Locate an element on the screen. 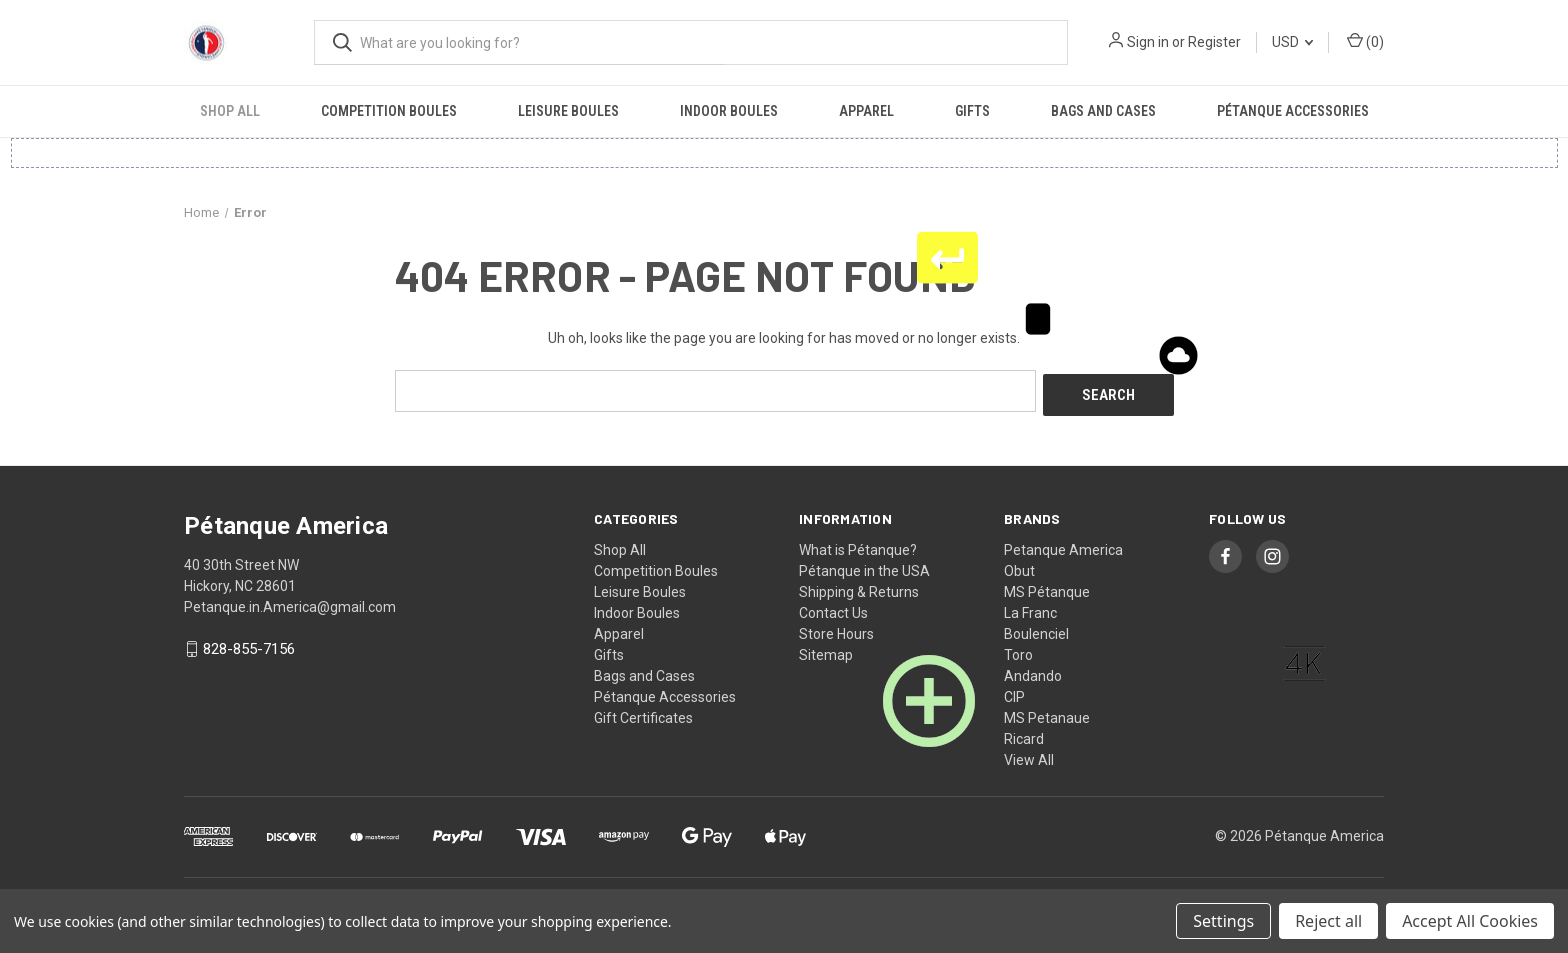  switch to portrait orientation is located at coordinates (1038, 319).